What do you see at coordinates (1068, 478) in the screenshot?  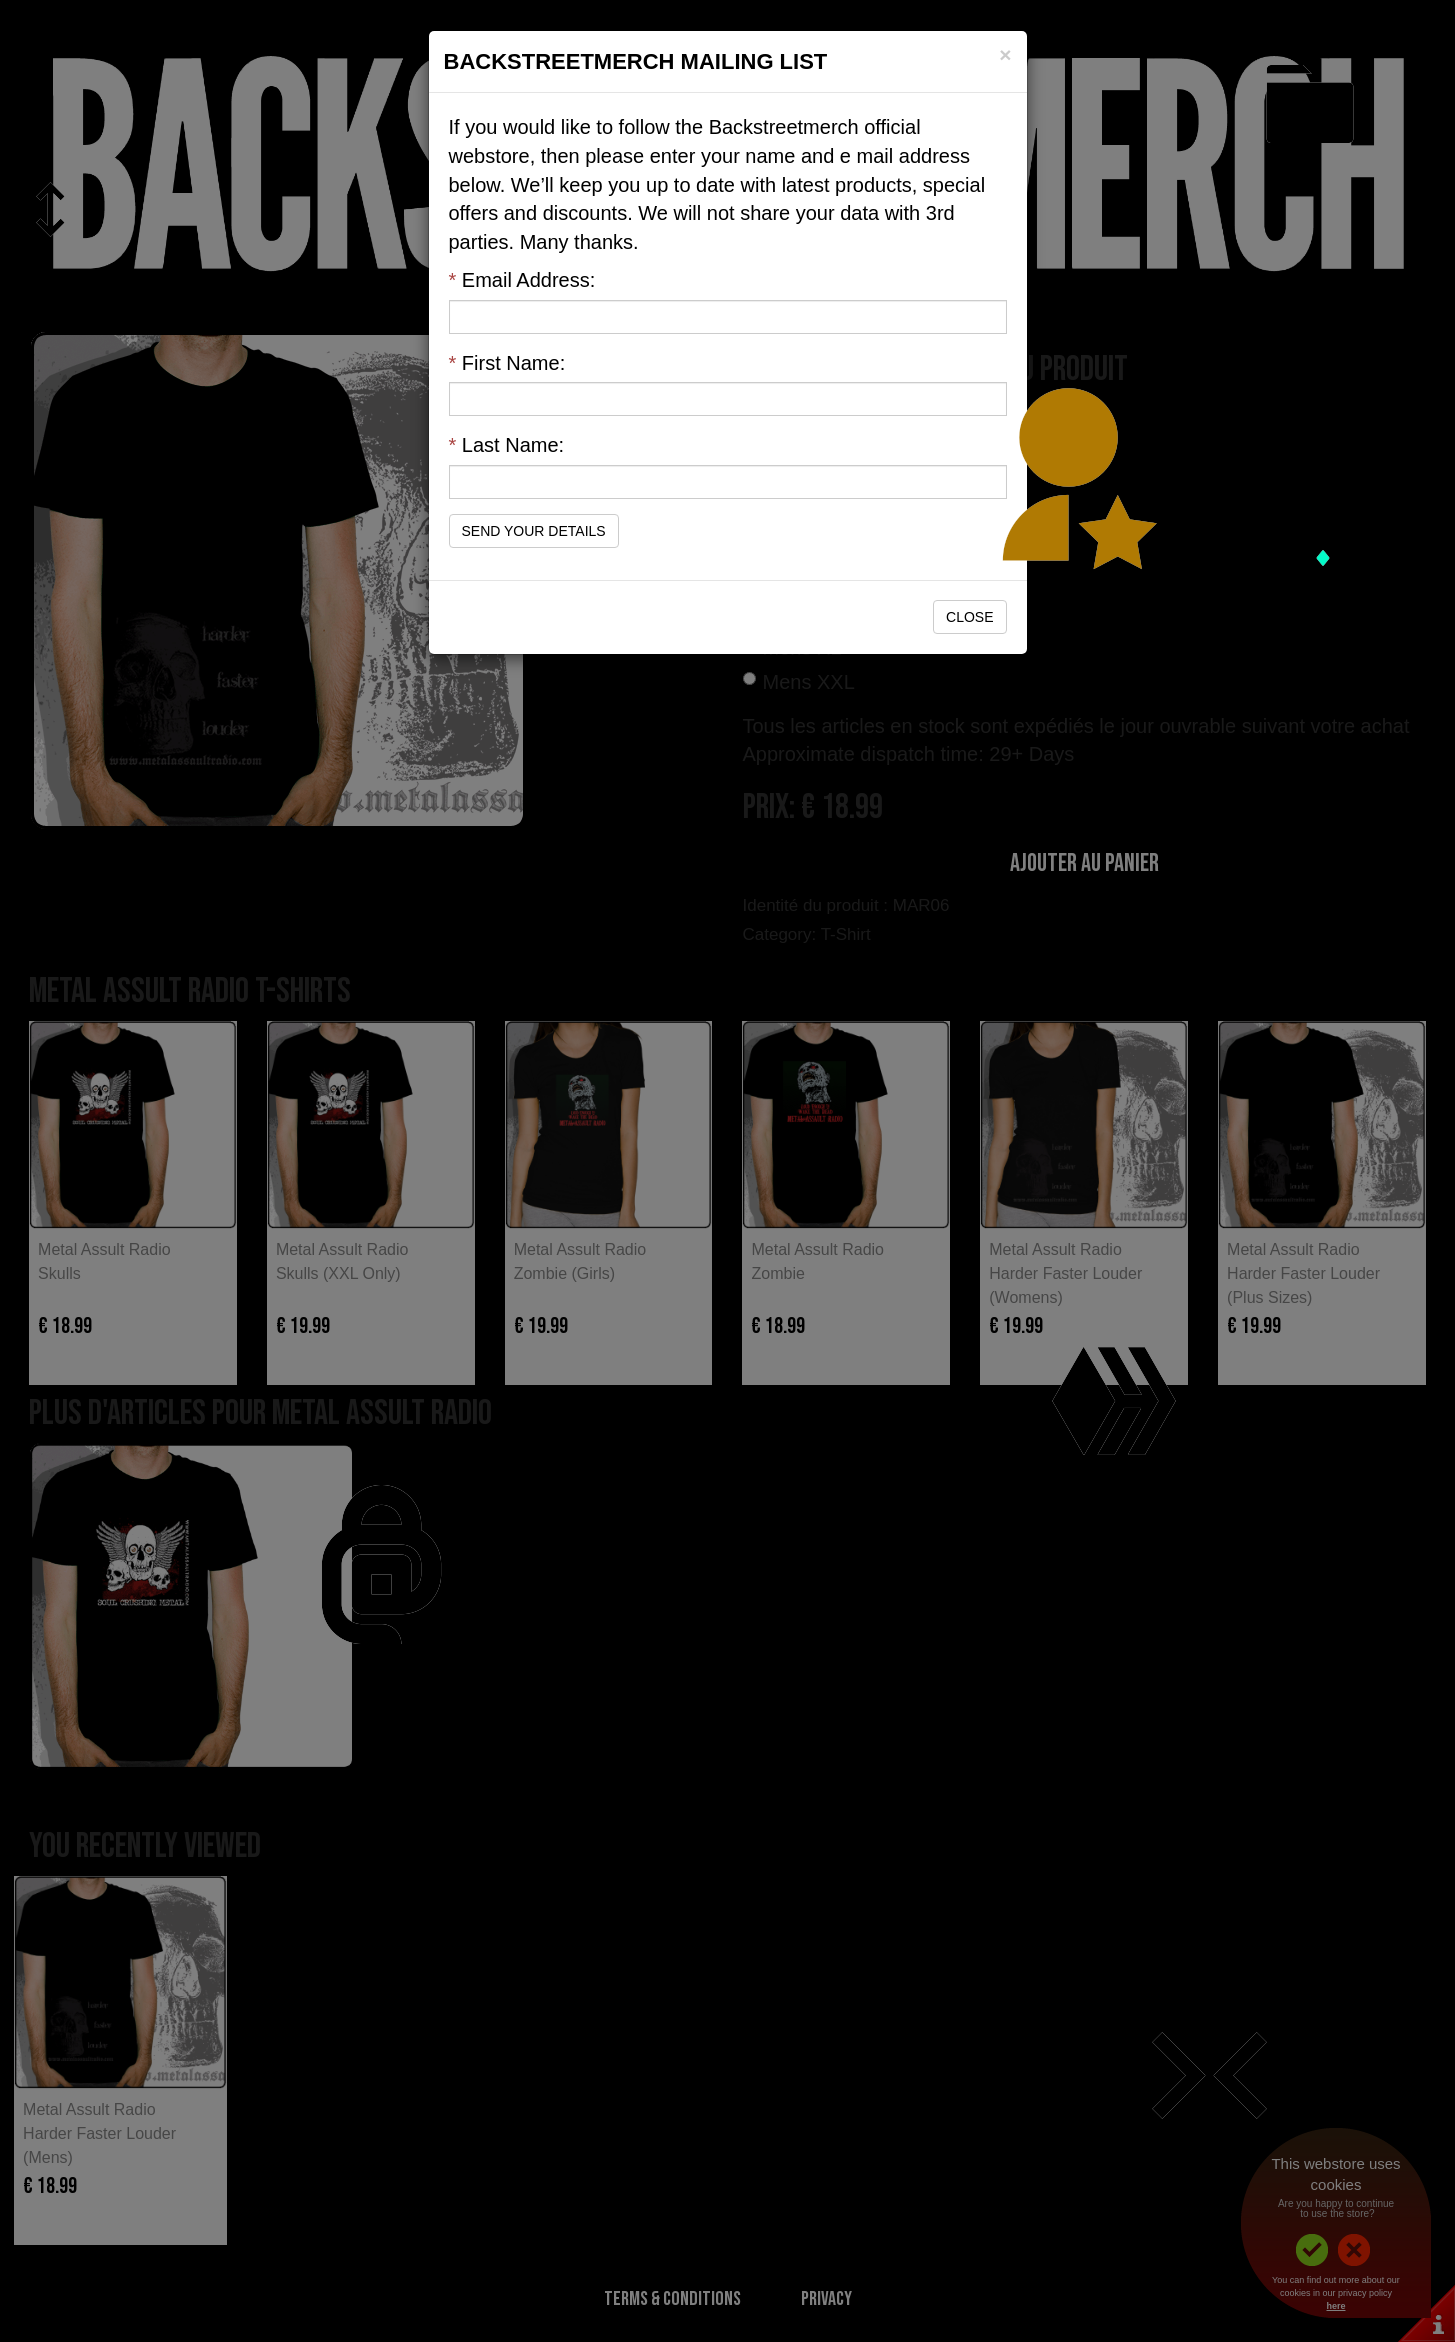 I see `view favorite or starred user` at bounding box center [1068, 478].